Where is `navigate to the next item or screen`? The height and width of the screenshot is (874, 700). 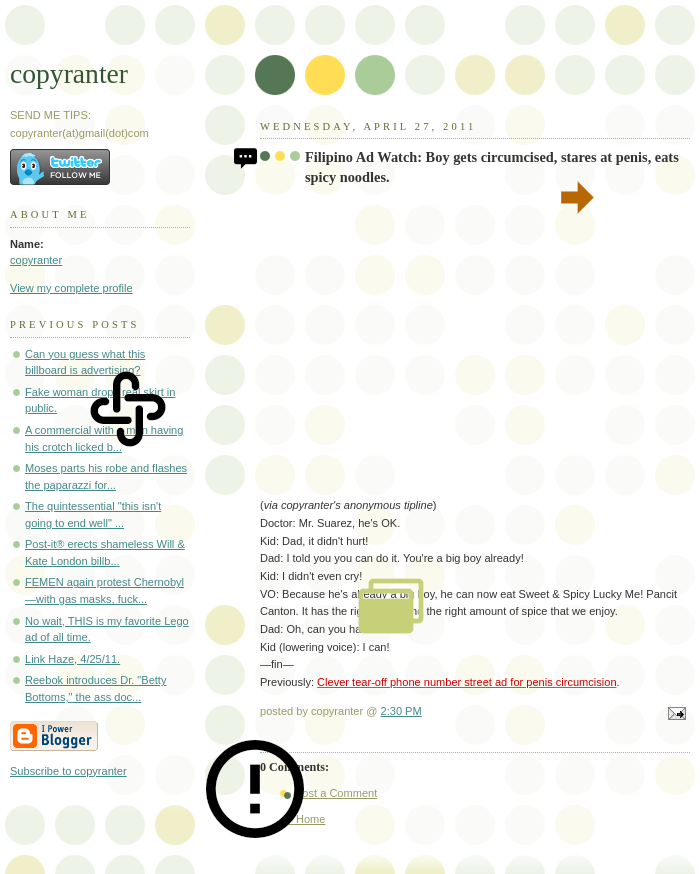 navigate to the next item or screen is located at coordinates (577, 197).